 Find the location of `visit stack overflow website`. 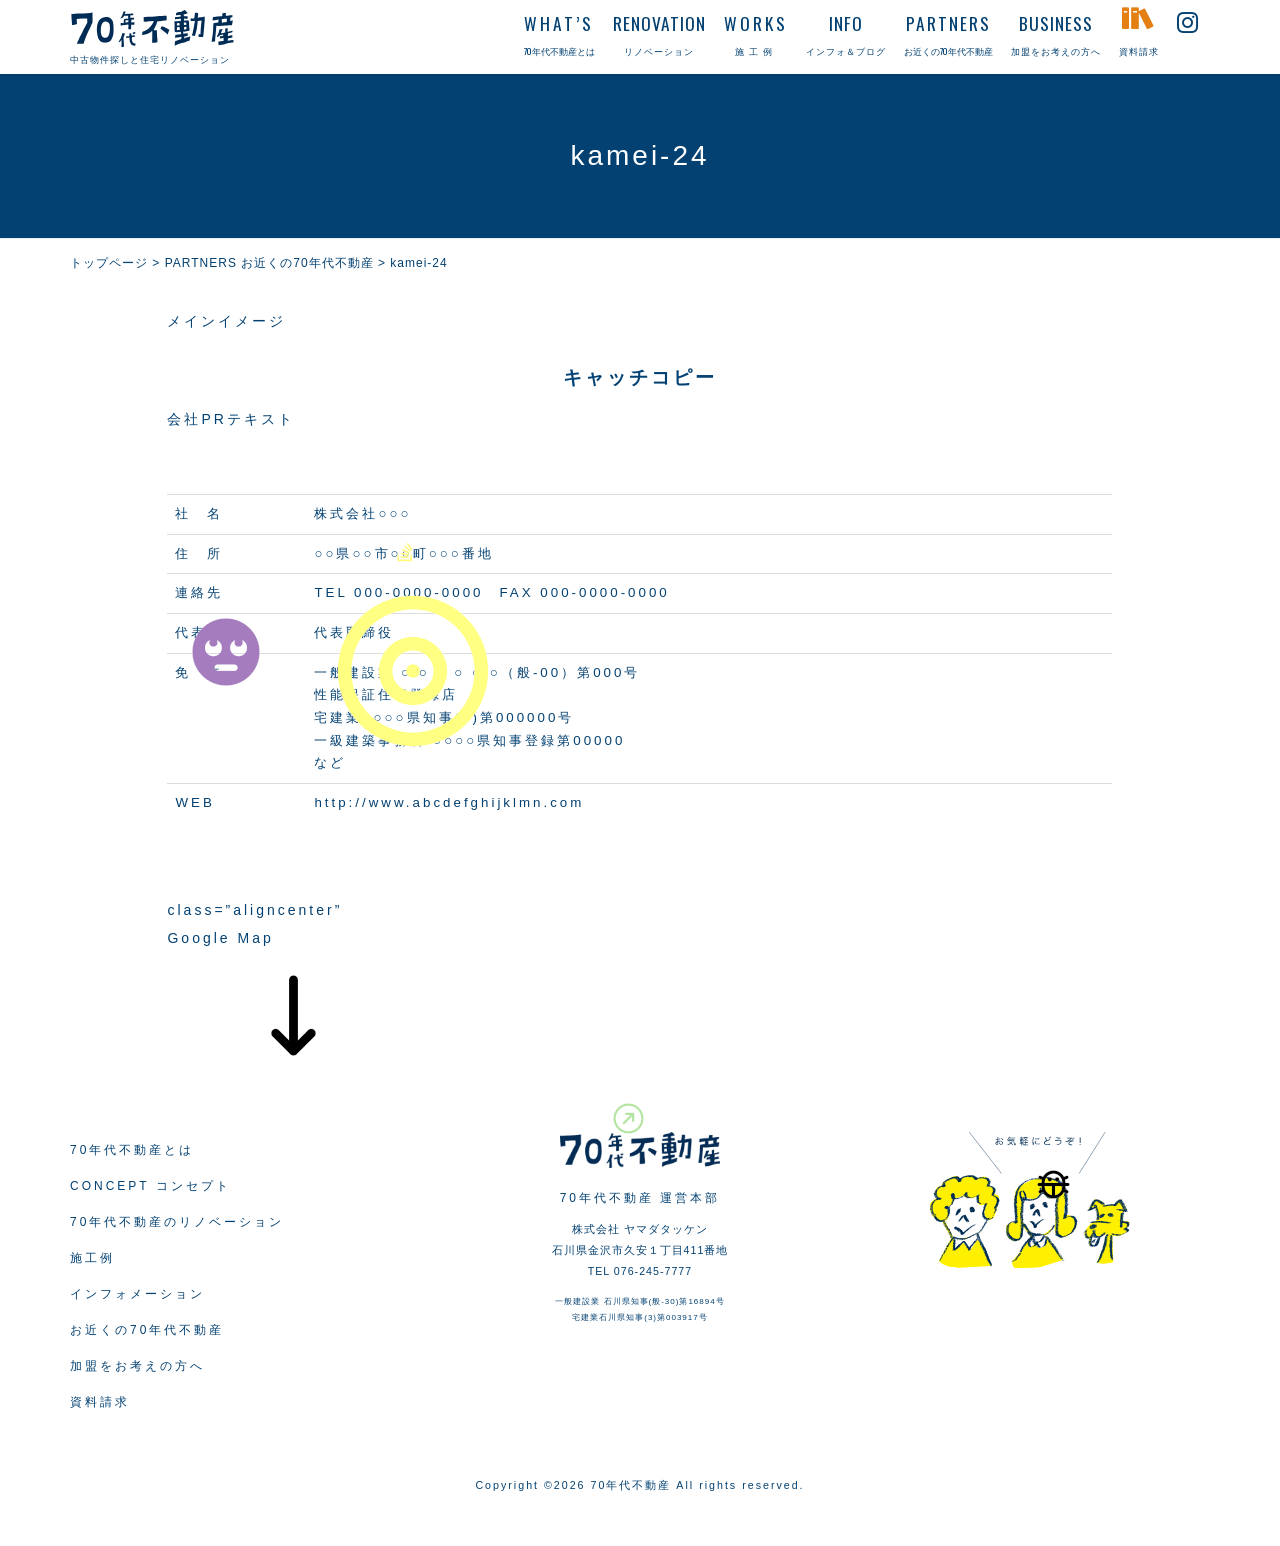

visit stack overflow website is located at coordinates (405, 552).